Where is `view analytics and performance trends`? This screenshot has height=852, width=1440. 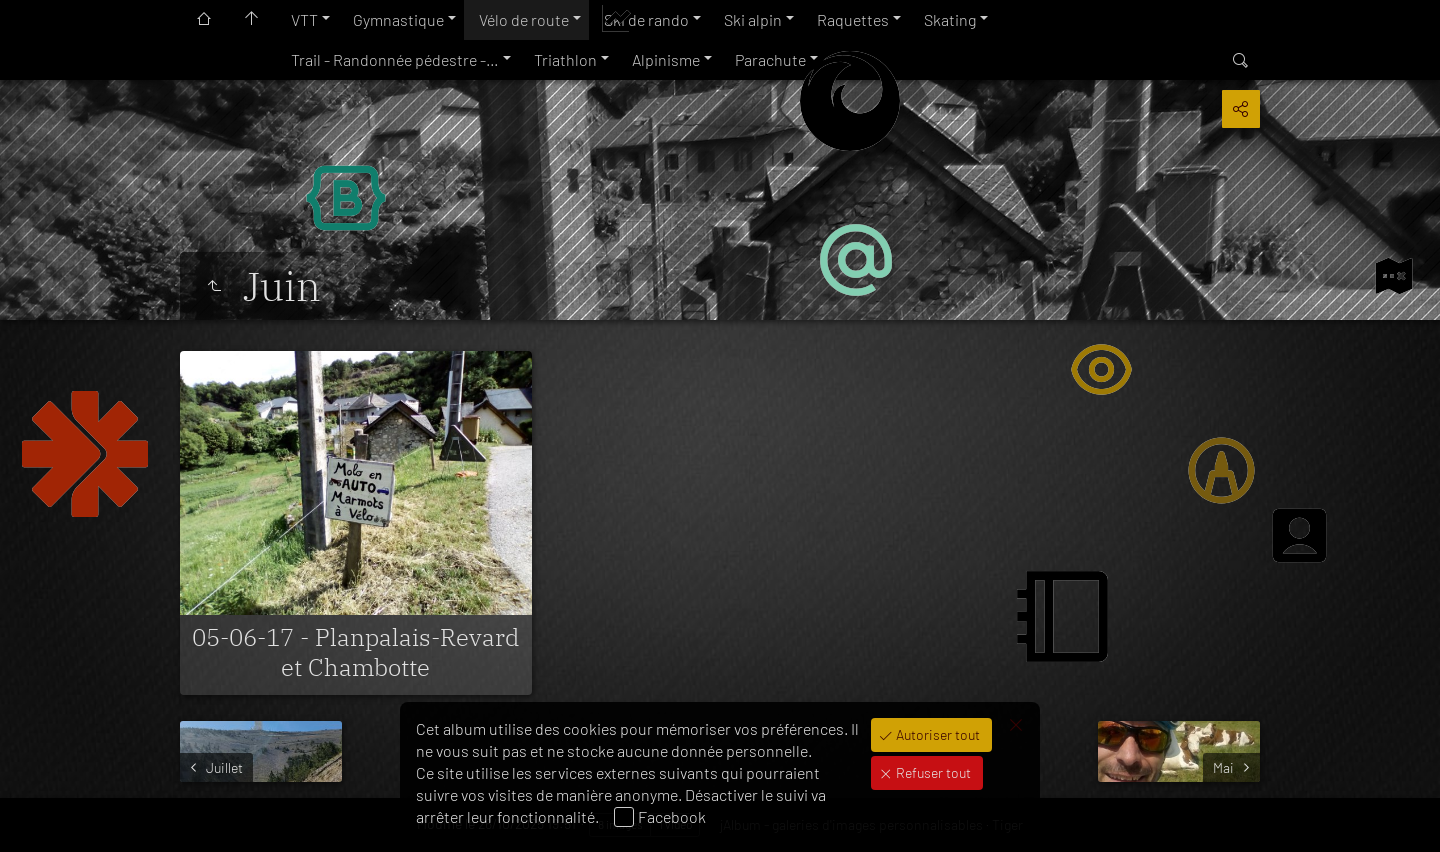
view analytics and performance trends is located at coordinates (614, 20).